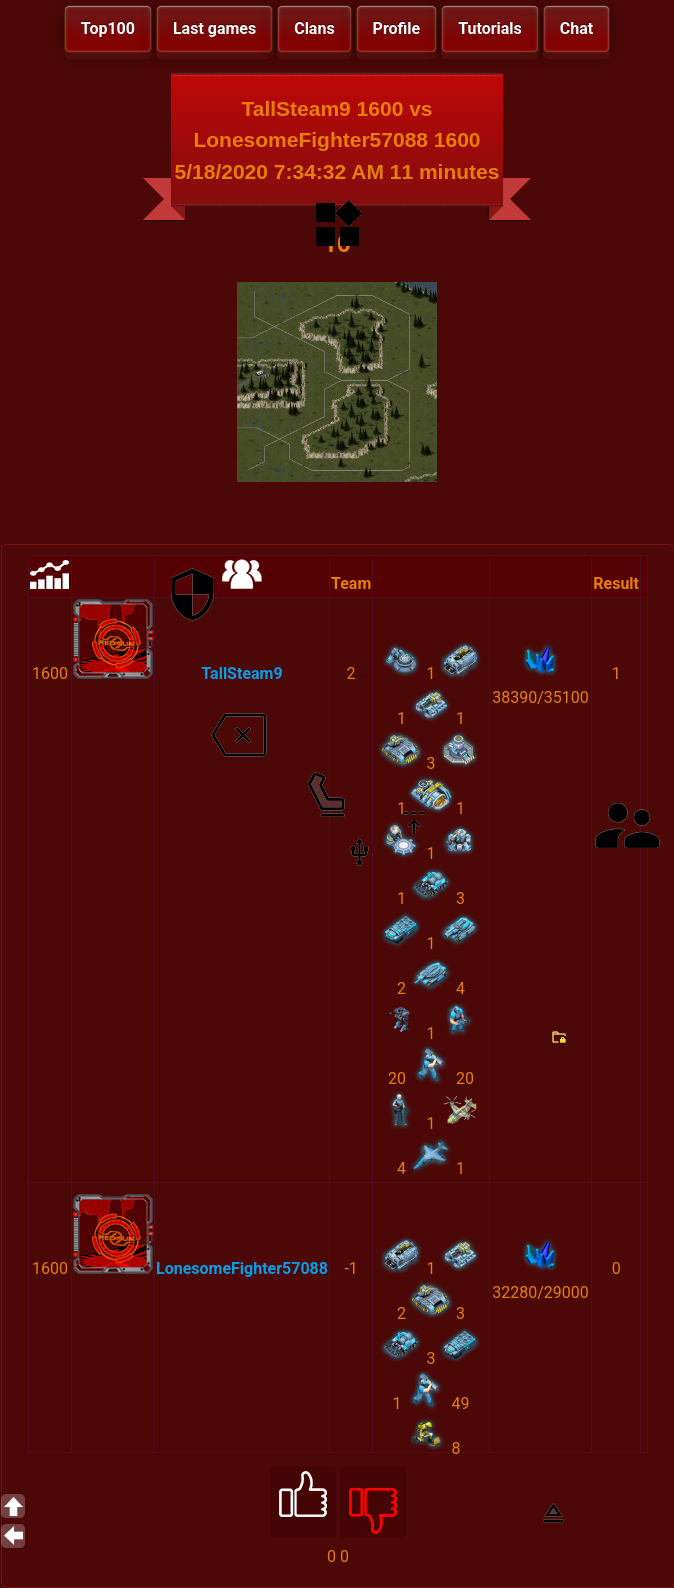  What do you see at coordinates (241, 735) in the screenshot?
I see `delete the last character entered` at bounding box center [241, 735].